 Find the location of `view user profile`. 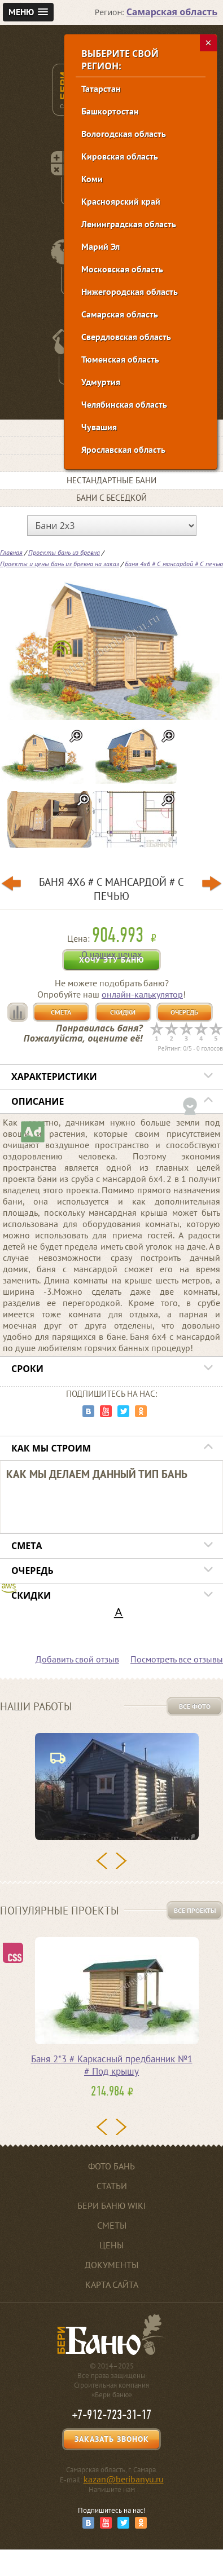

view user profile is located at coordinates (190, 1106).